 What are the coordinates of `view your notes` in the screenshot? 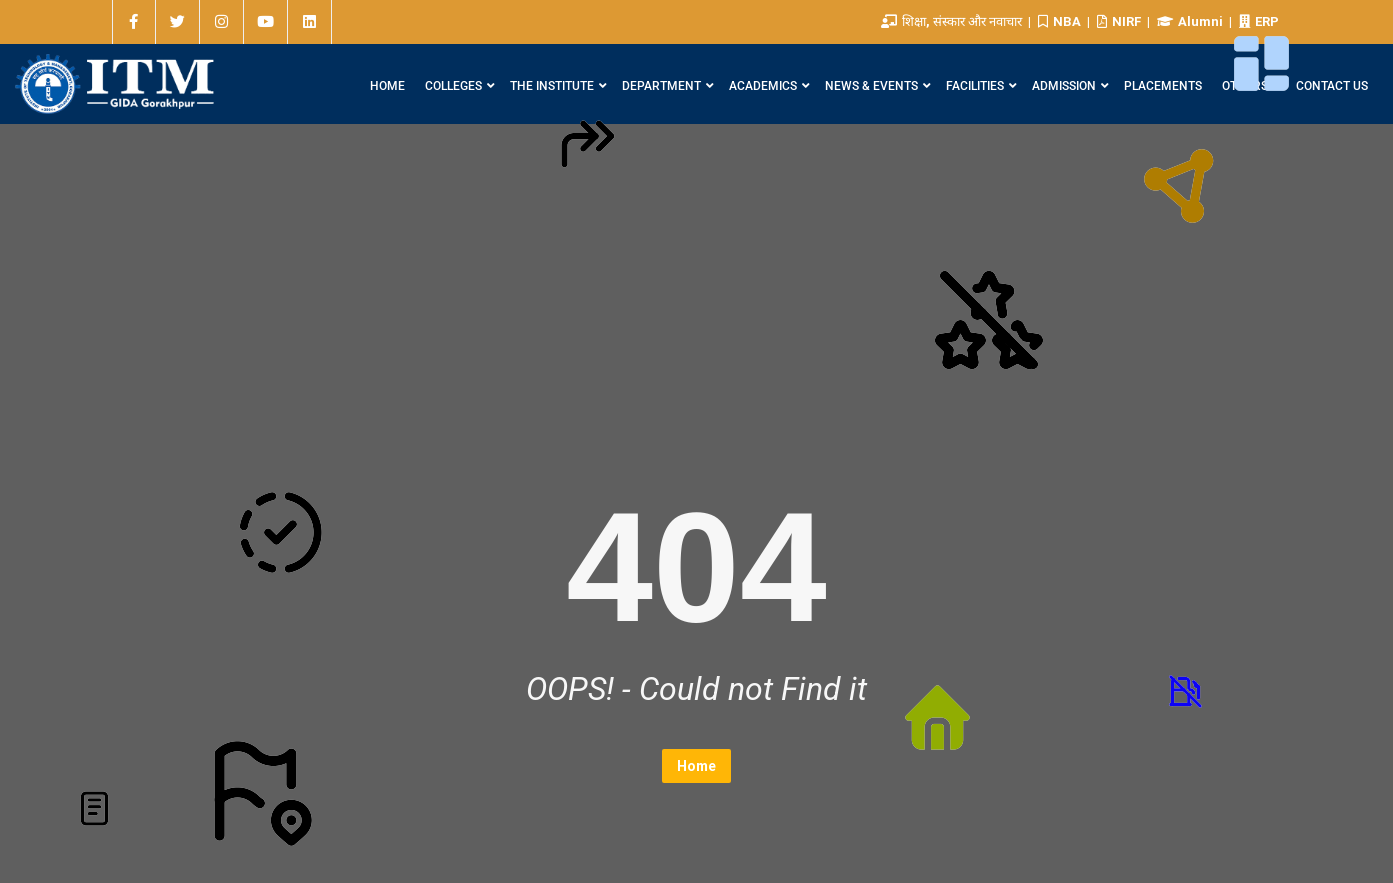 It's located at (94, 808).